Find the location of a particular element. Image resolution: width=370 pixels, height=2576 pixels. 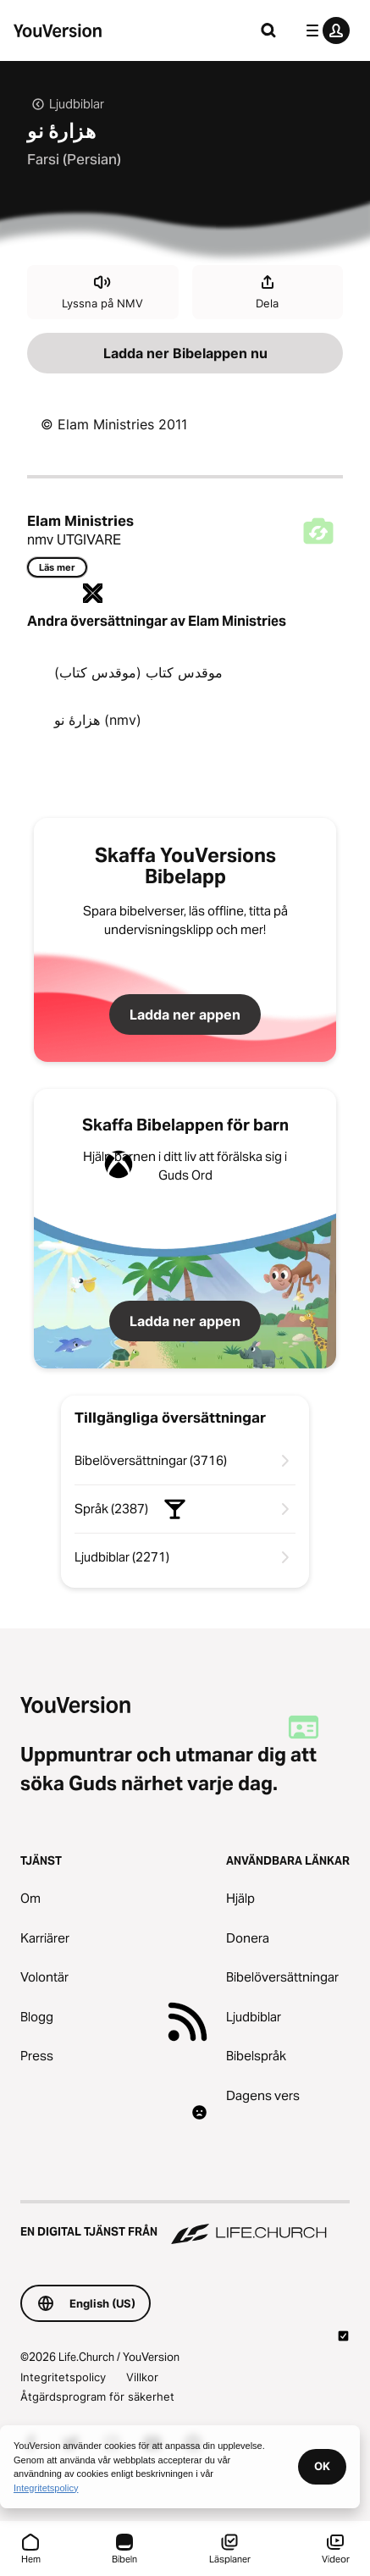

visx data visualization library logo is located at coordinates (92, 593).